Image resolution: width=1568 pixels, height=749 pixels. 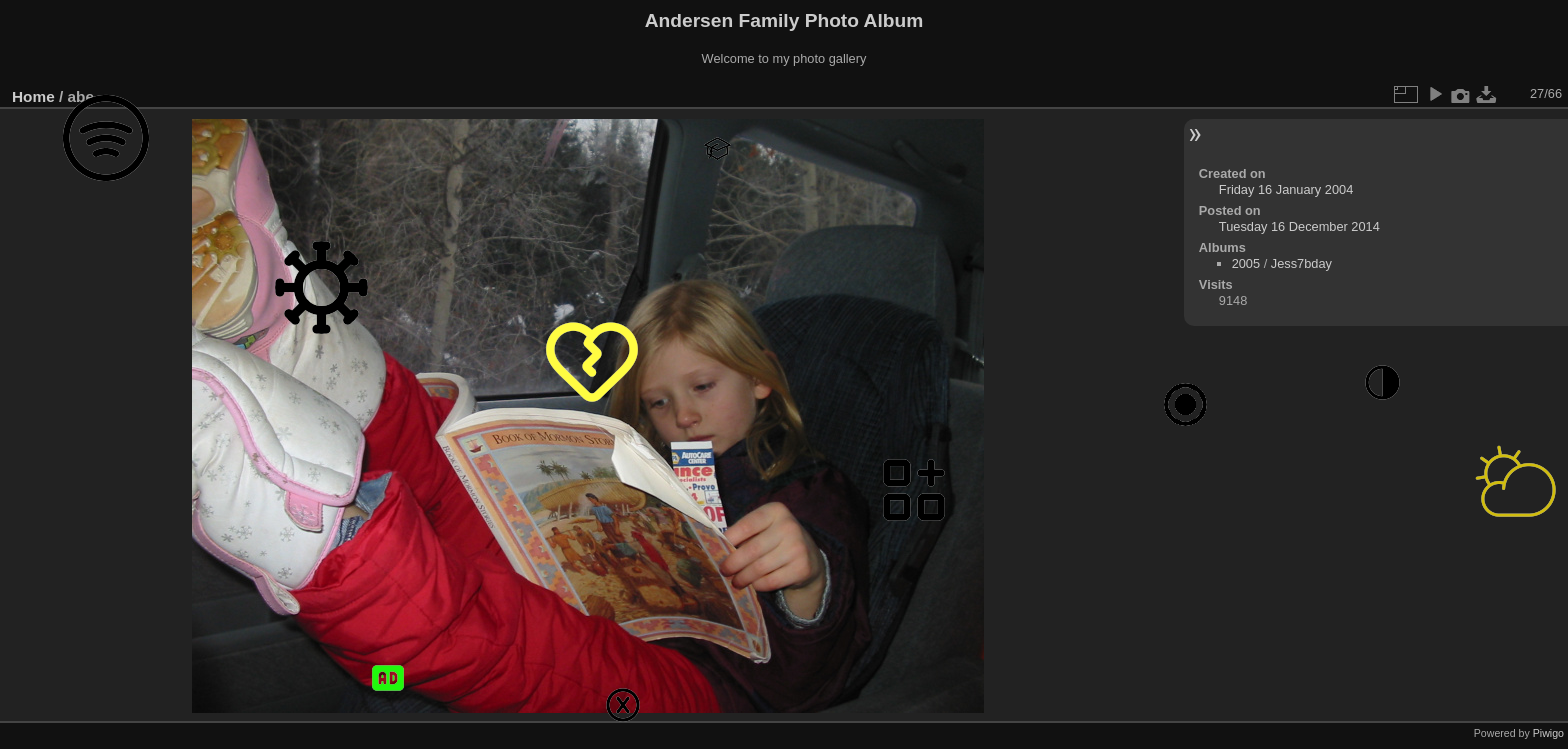 What do you see at coordinates (1382, 382) in the screenshot?
I see `adjust display contrast settings` at bounding box center [1382, 382].